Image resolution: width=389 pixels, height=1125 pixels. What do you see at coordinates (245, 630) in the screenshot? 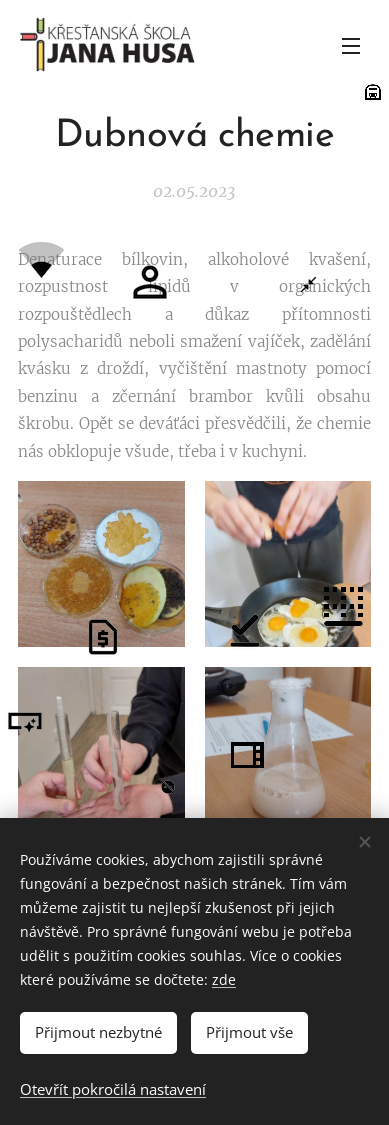
I see `download complete` at bounding box center [245, 630].